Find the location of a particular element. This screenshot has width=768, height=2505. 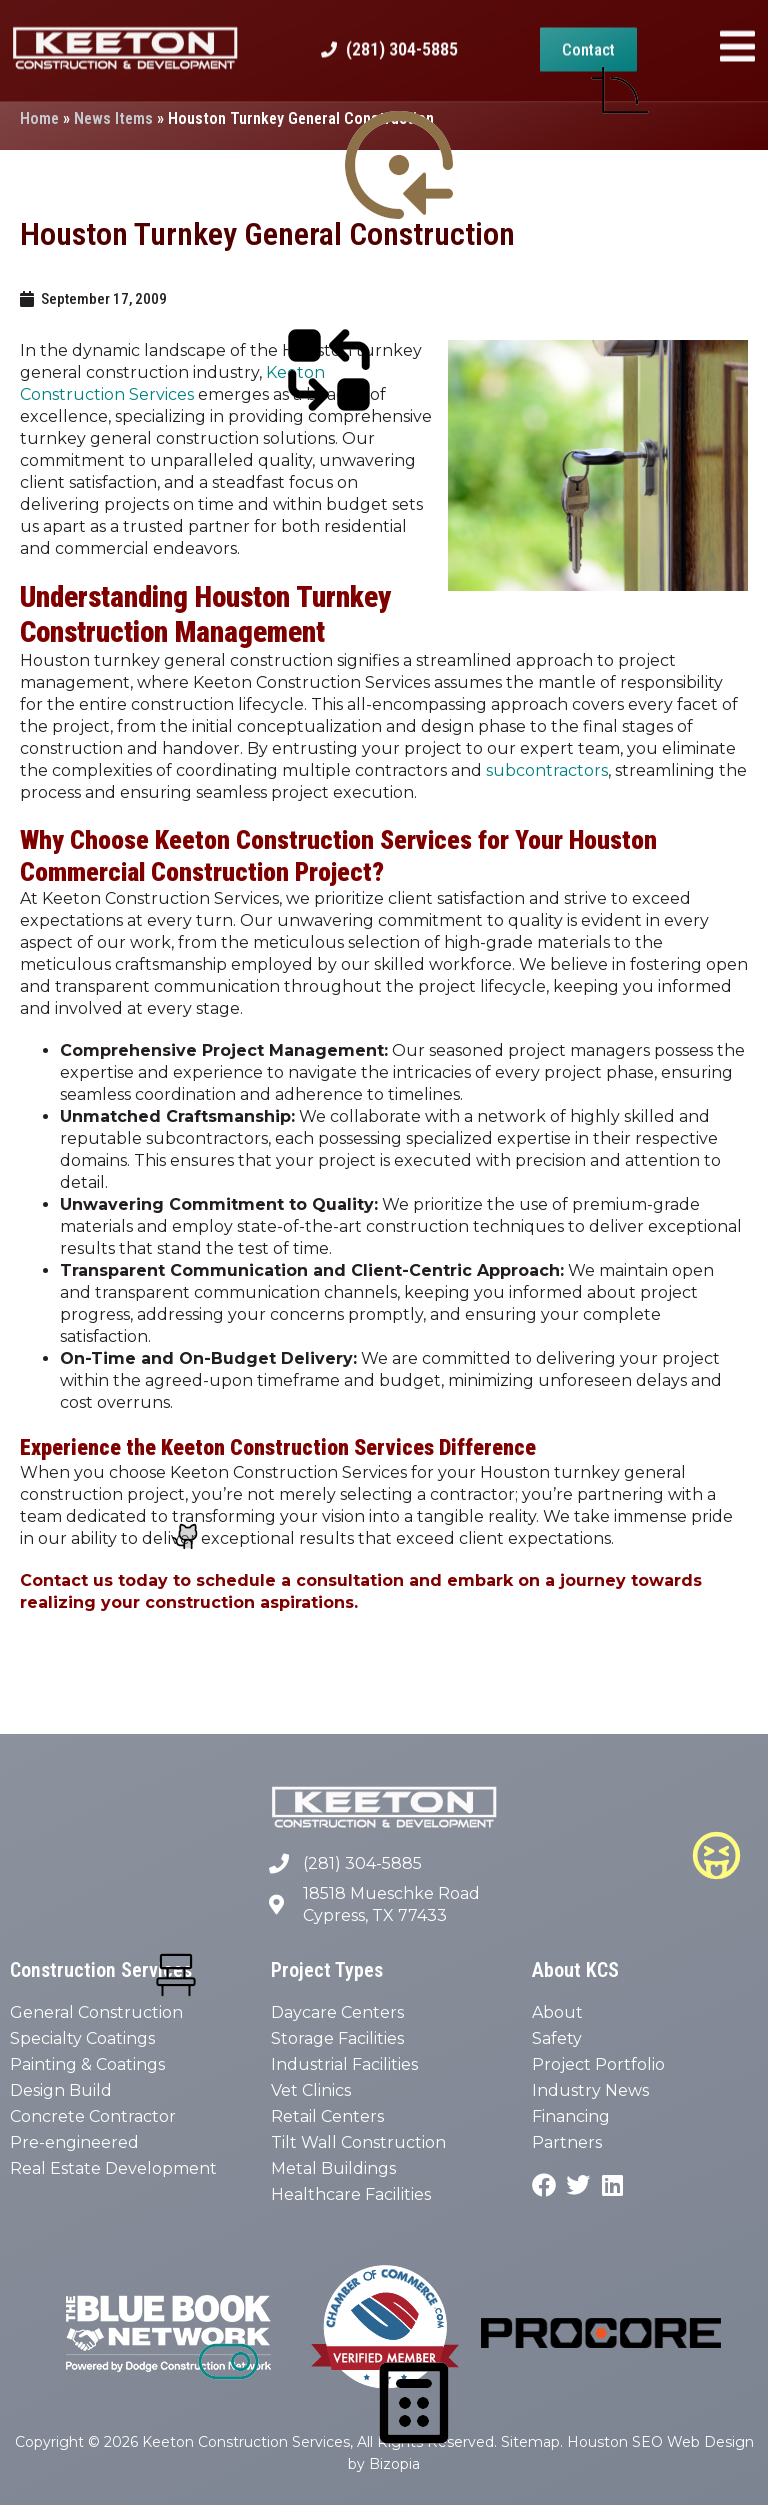

toggle a setting on is located at coordinates (228, 2361).